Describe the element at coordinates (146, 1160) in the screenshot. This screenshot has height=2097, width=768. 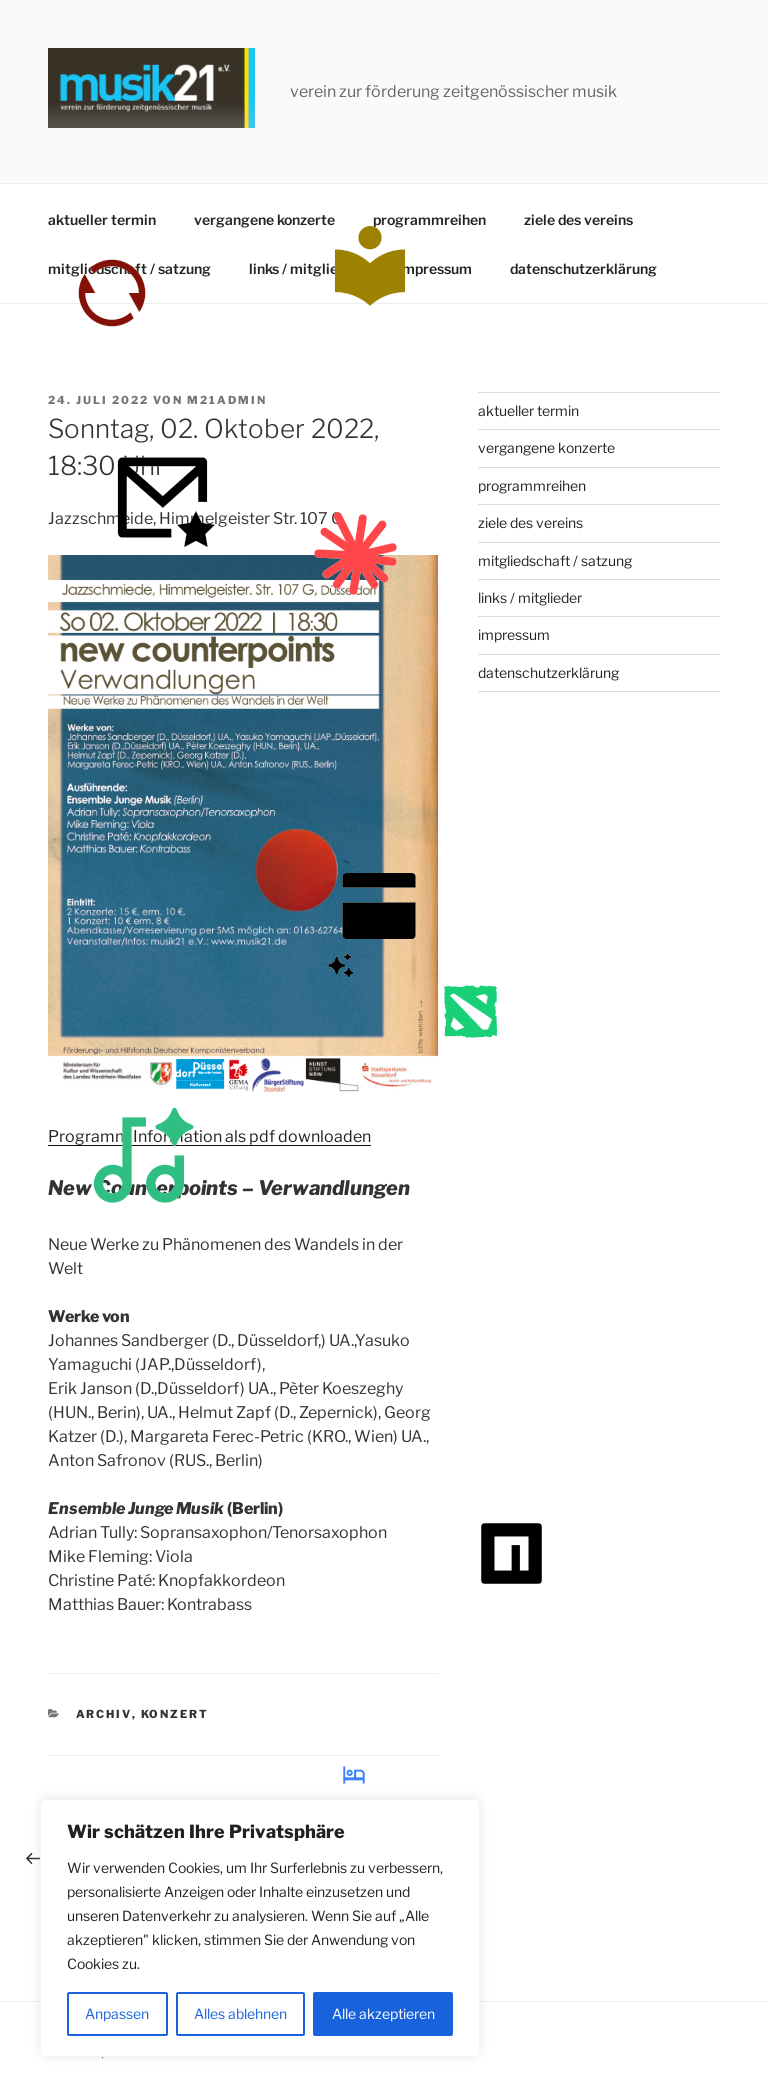
I see `access AI-powered music features` at that location.